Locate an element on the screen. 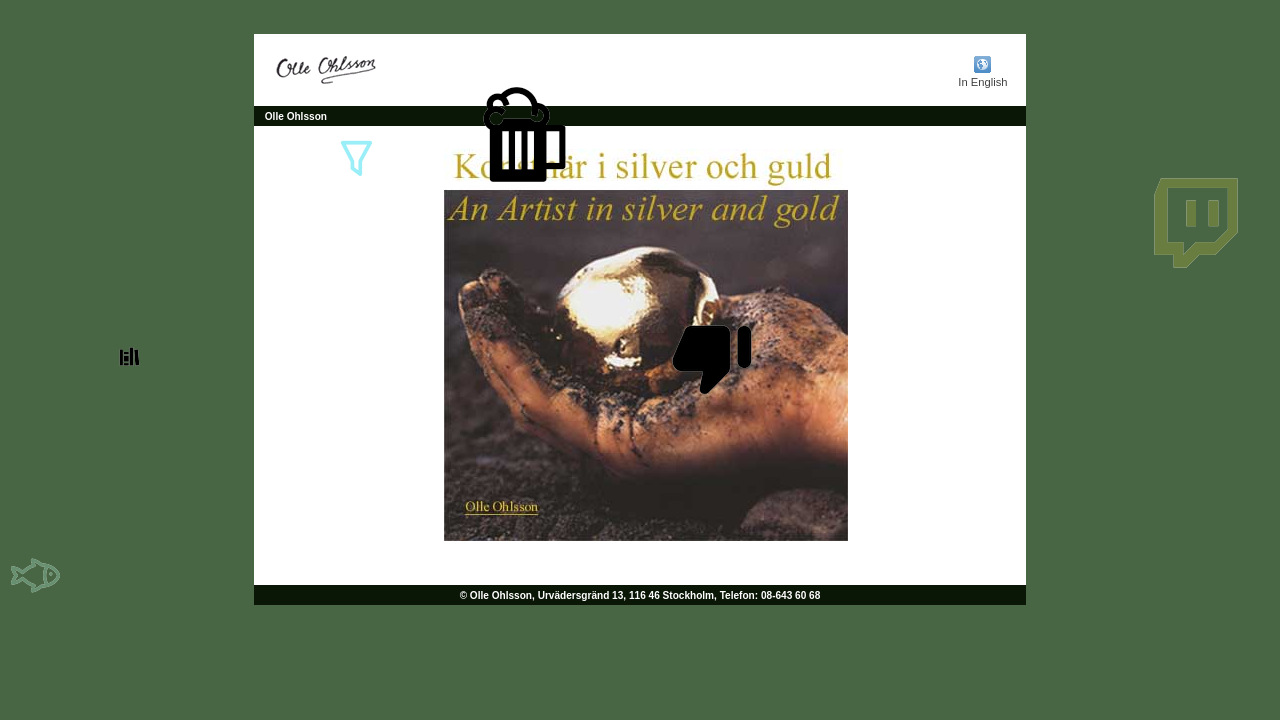  access your saved books or media library is located at coordinates (129, 356).